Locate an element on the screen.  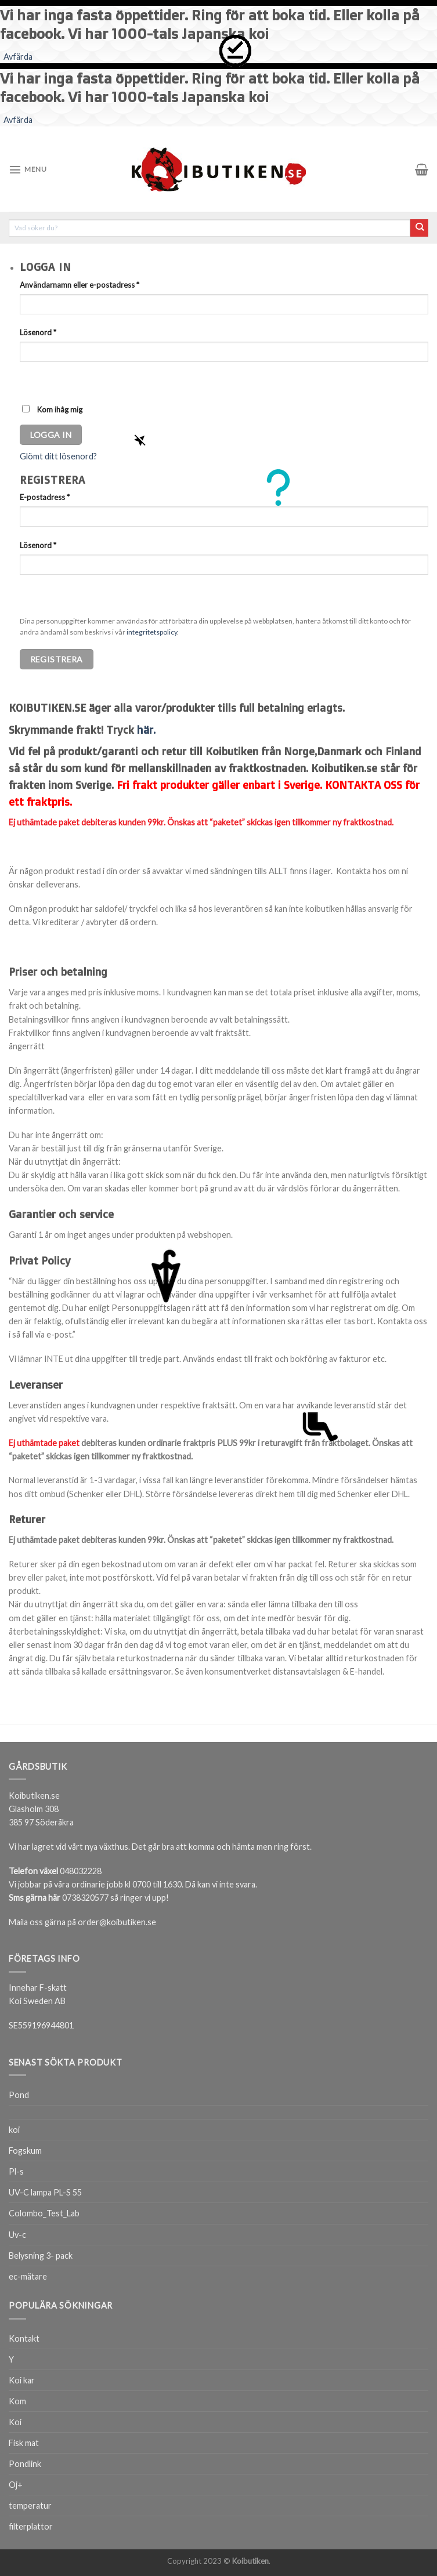
location sharing is disabled is located at coordinates (139, 440).